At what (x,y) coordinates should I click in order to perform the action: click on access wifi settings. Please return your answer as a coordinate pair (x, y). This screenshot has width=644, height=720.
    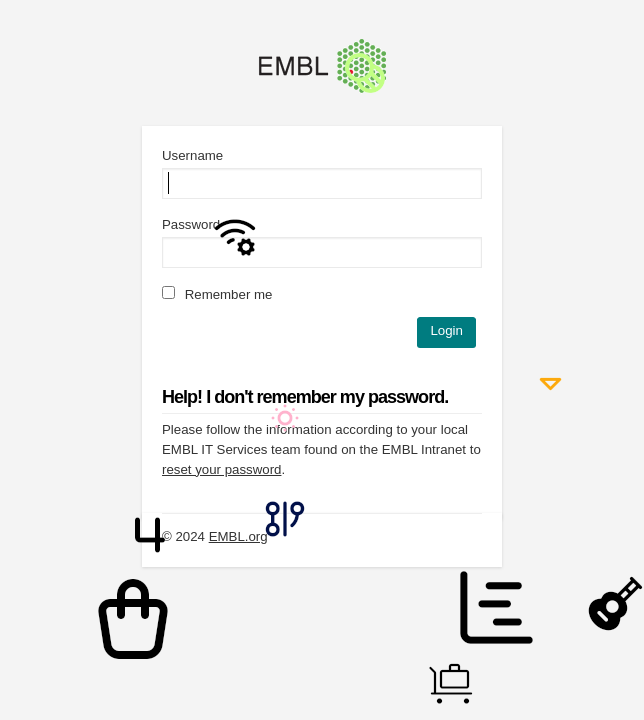
    Looking at the image, I should click on (235, 236).